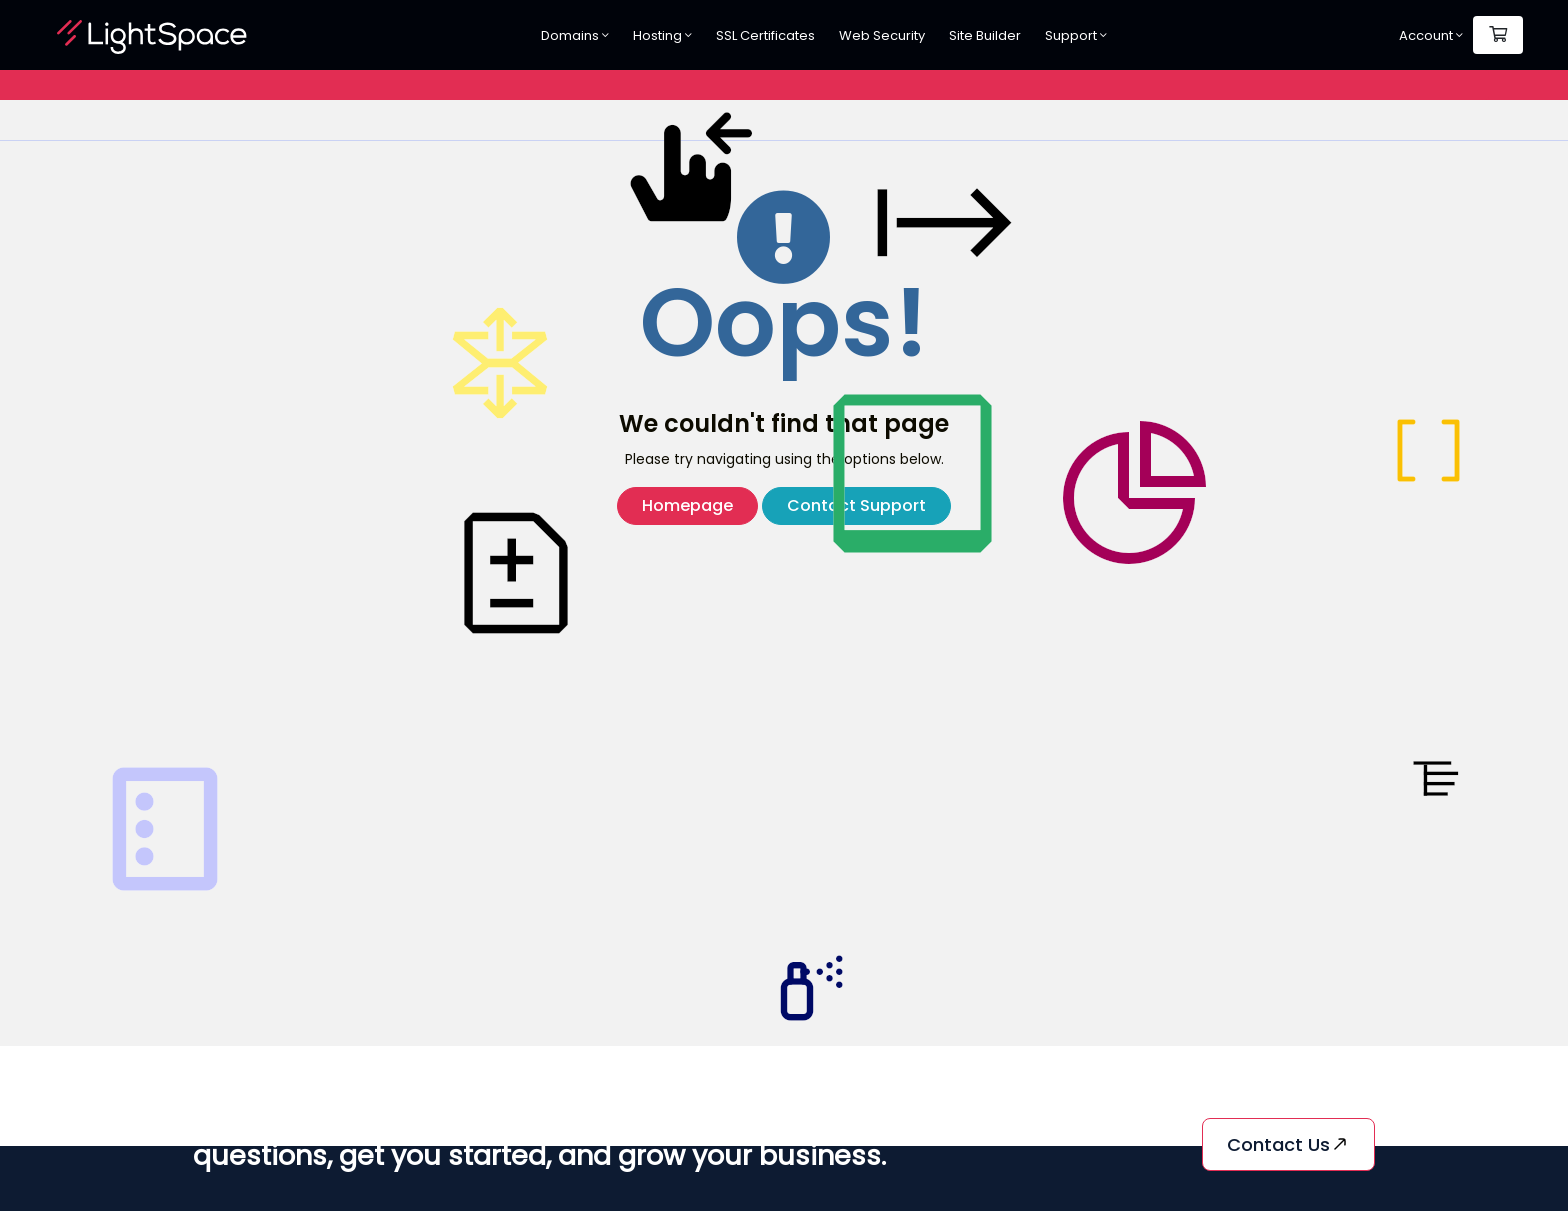  Describe the element at coordinates (1129, 498) in the screenshot. I see `view data breakdown or statistics` at that location.